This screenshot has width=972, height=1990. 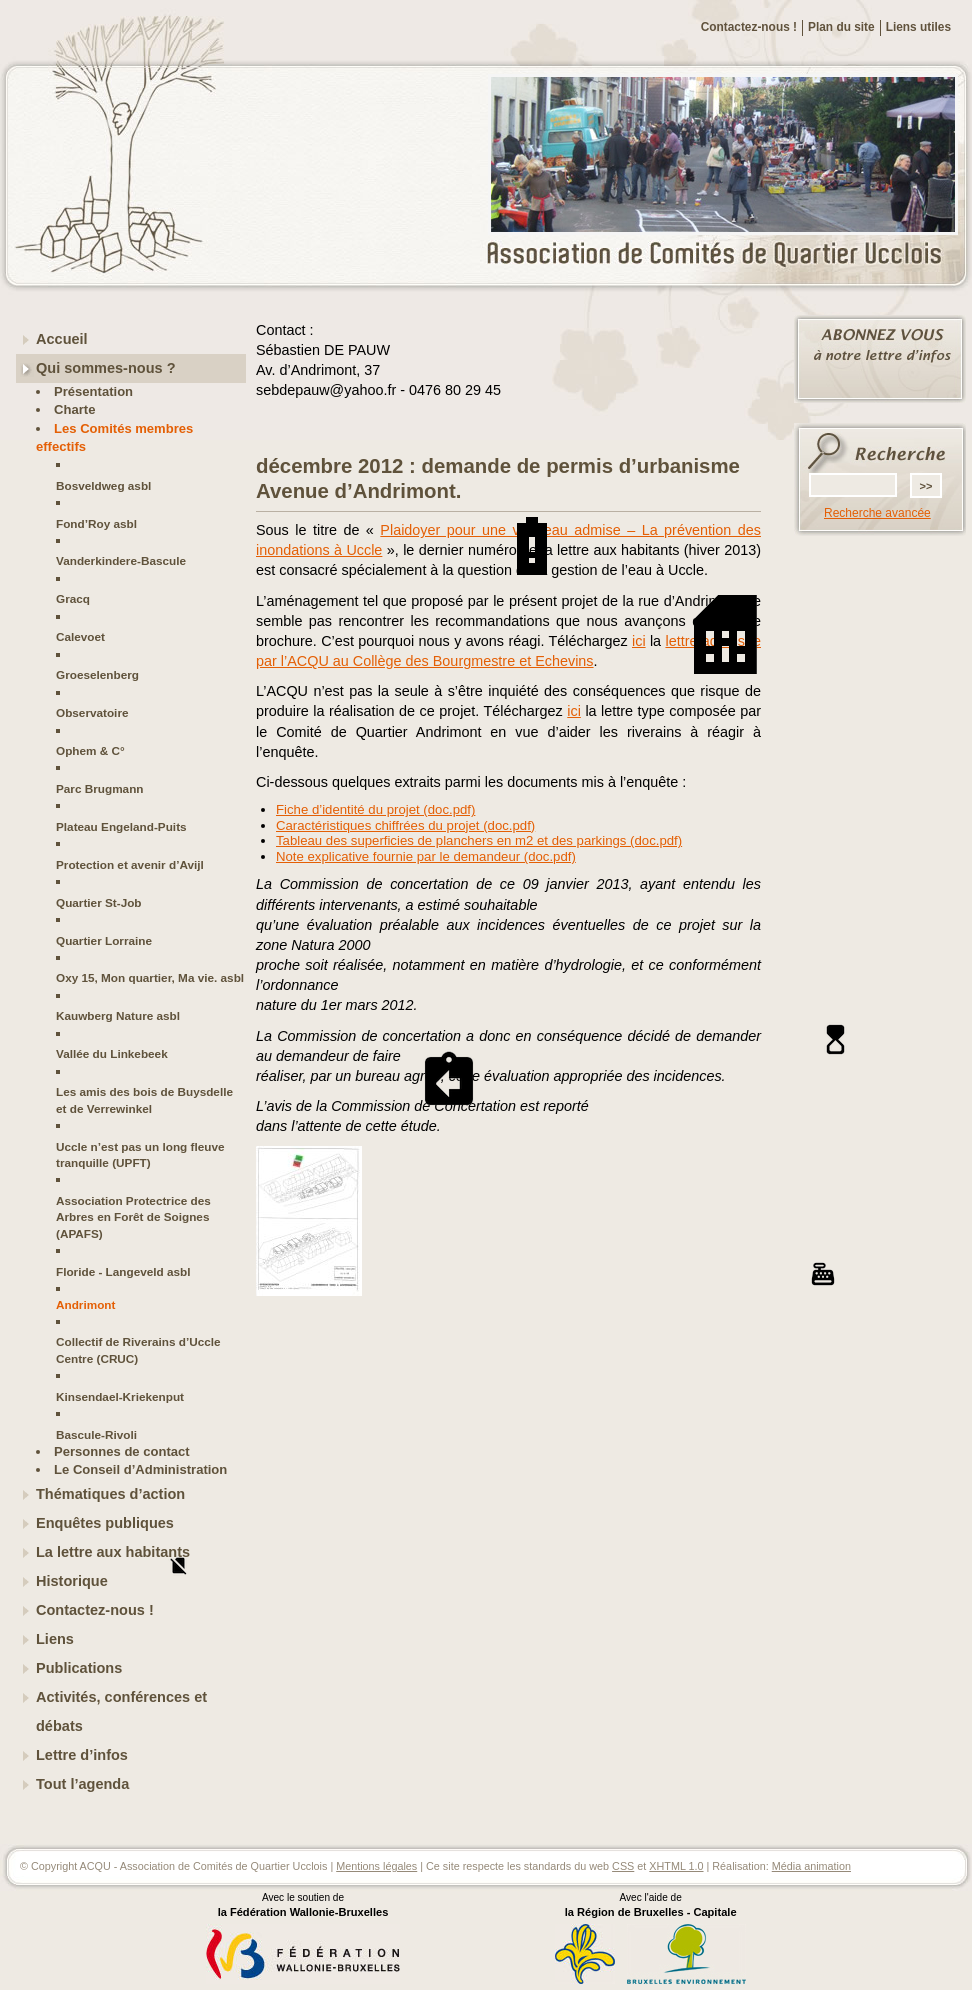 What do you see at coordinates (823, 1274) in the screenshot?
I see `access point of sale system` at bounding box center [823, 1274].